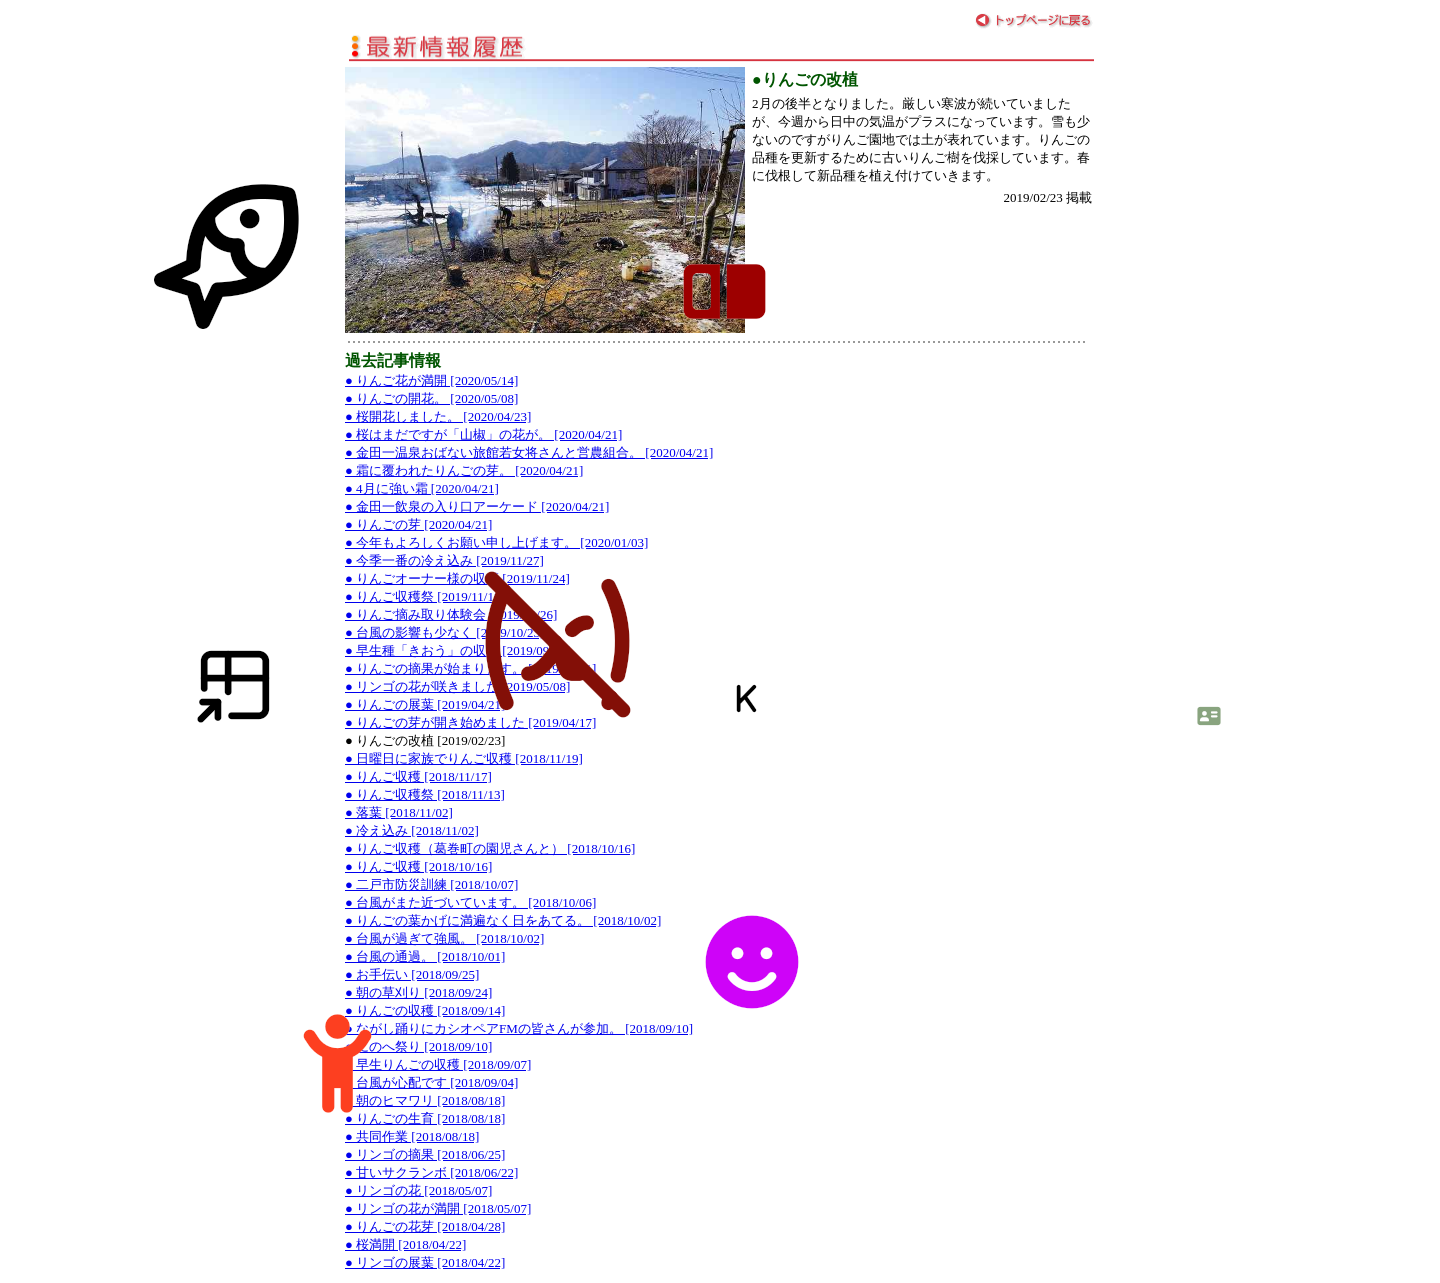 The width and height of the screenshot is (1440, 1283). What do you see at coordinates (1209, 716) in the screenshot?
I see `view contact details` at bounding box center [1209, 716].